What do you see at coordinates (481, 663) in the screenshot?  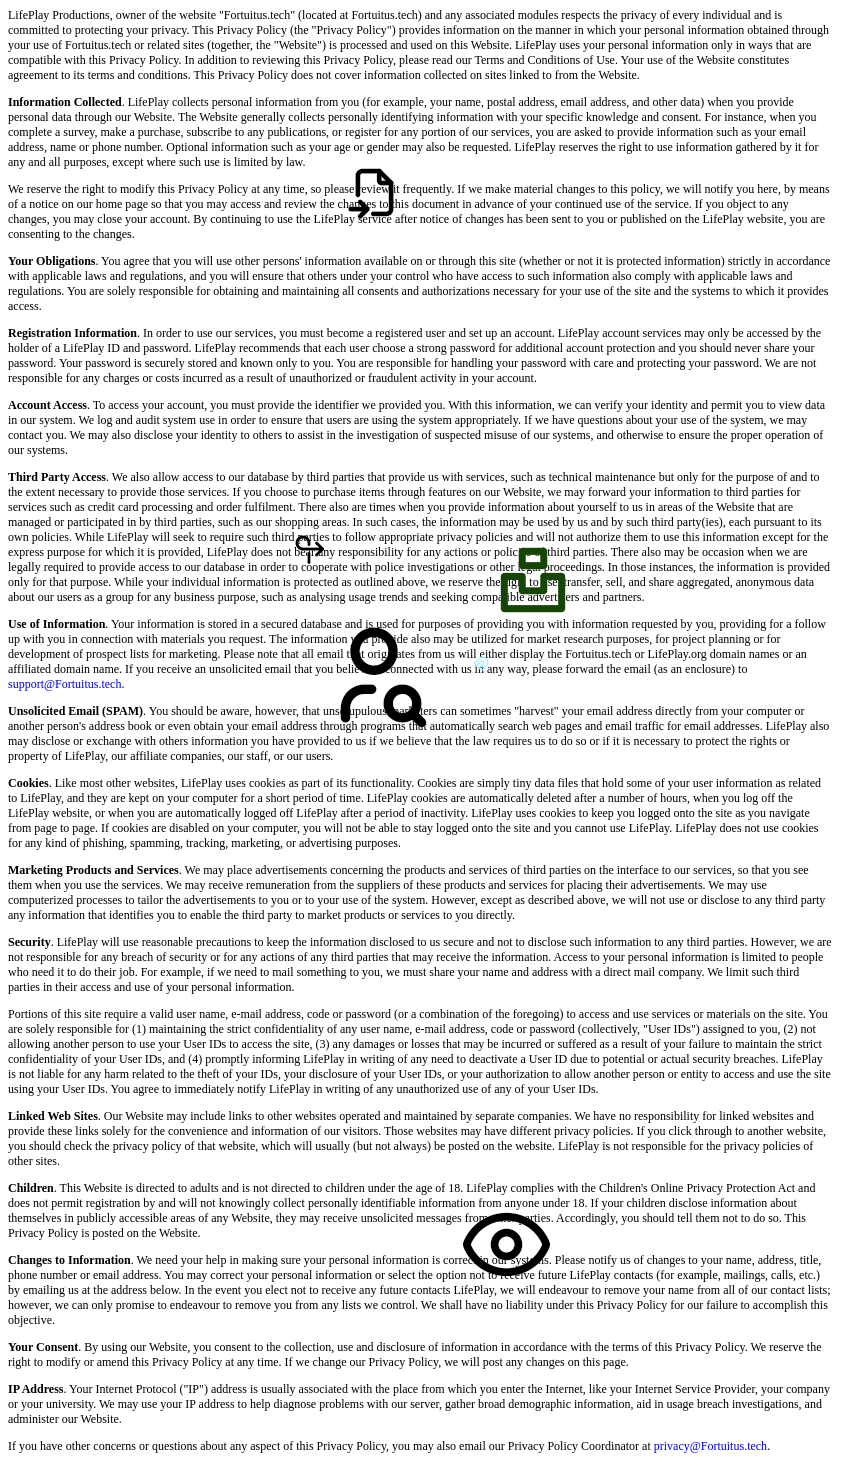 I see `activate magnetic snap or alignment` at bounding box center [481, 663].